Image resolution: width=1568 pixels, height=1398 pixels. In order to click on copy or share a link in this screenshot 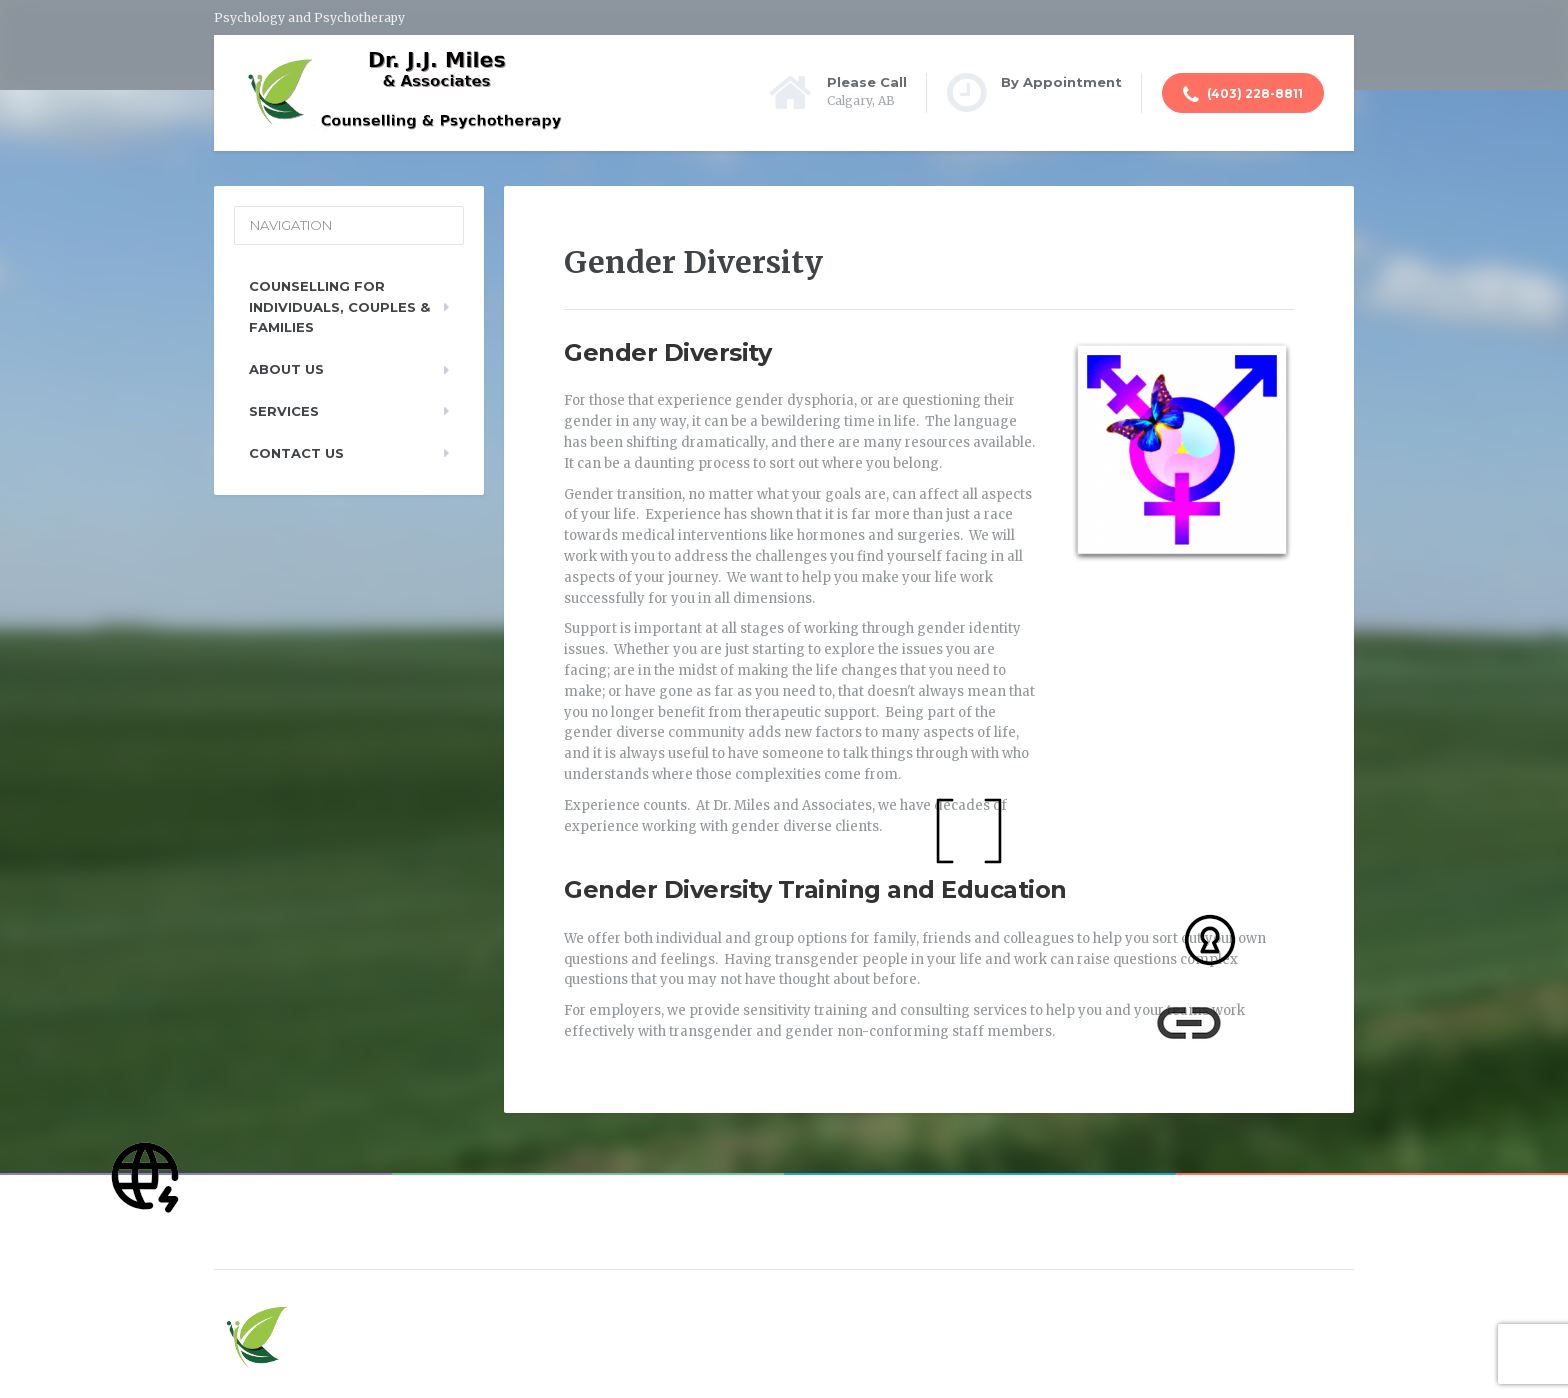, I will do `click(1189, 1023)`.